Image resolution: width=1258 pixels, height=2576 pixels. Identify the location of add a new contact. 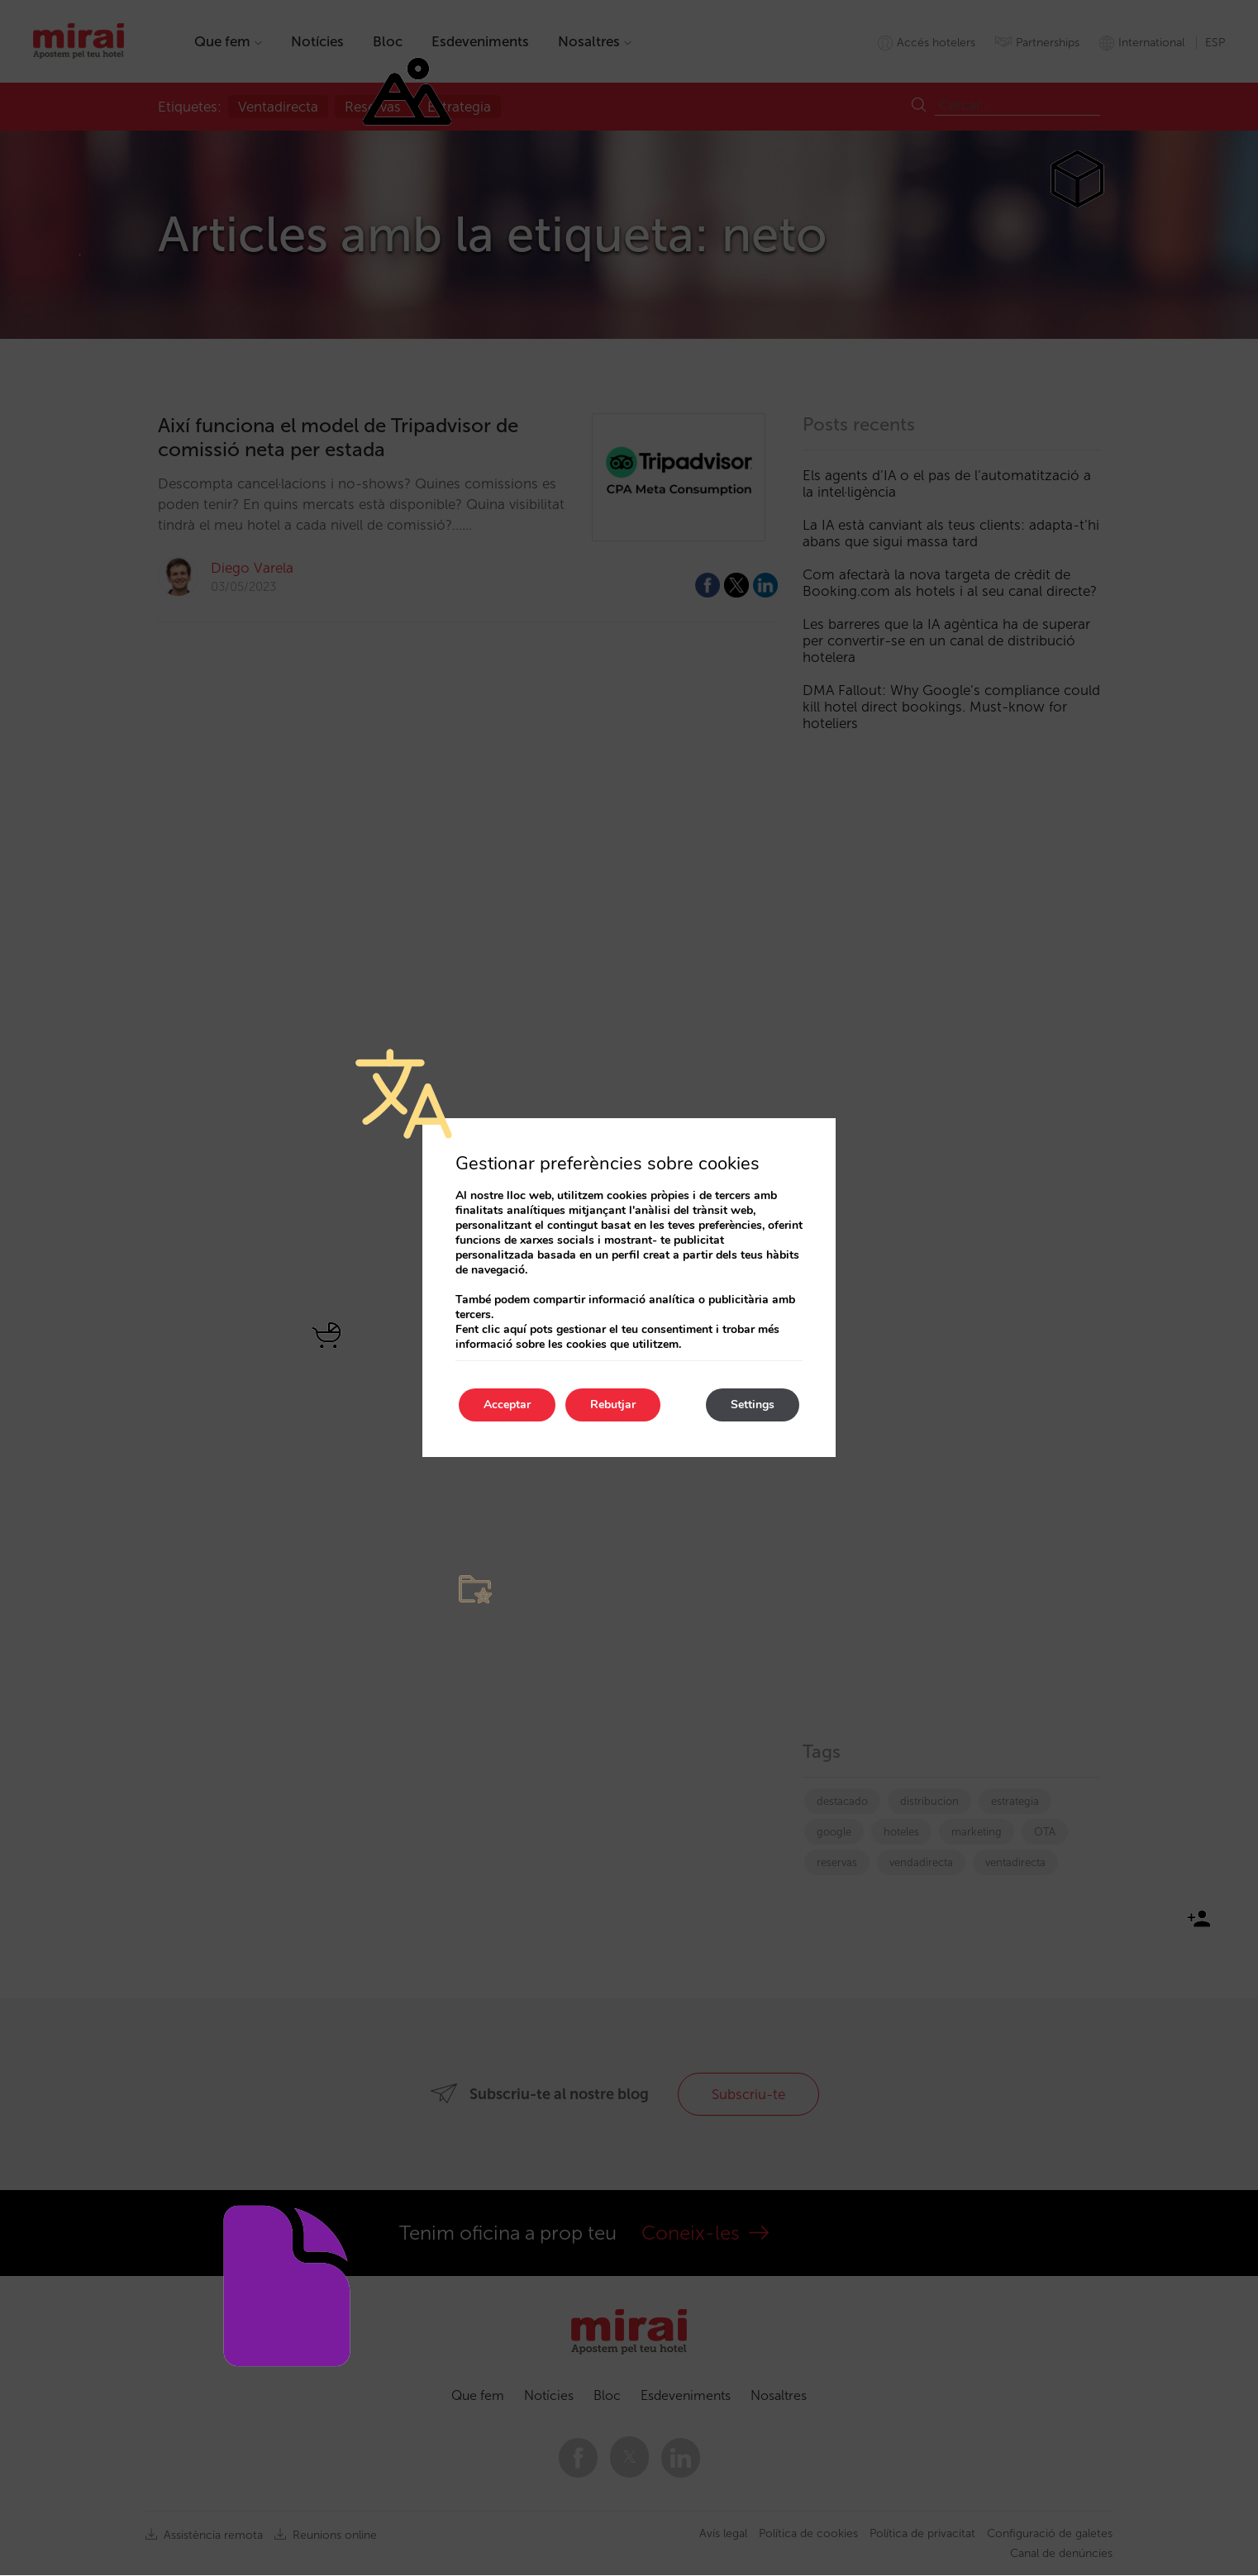
(1198, 1918).